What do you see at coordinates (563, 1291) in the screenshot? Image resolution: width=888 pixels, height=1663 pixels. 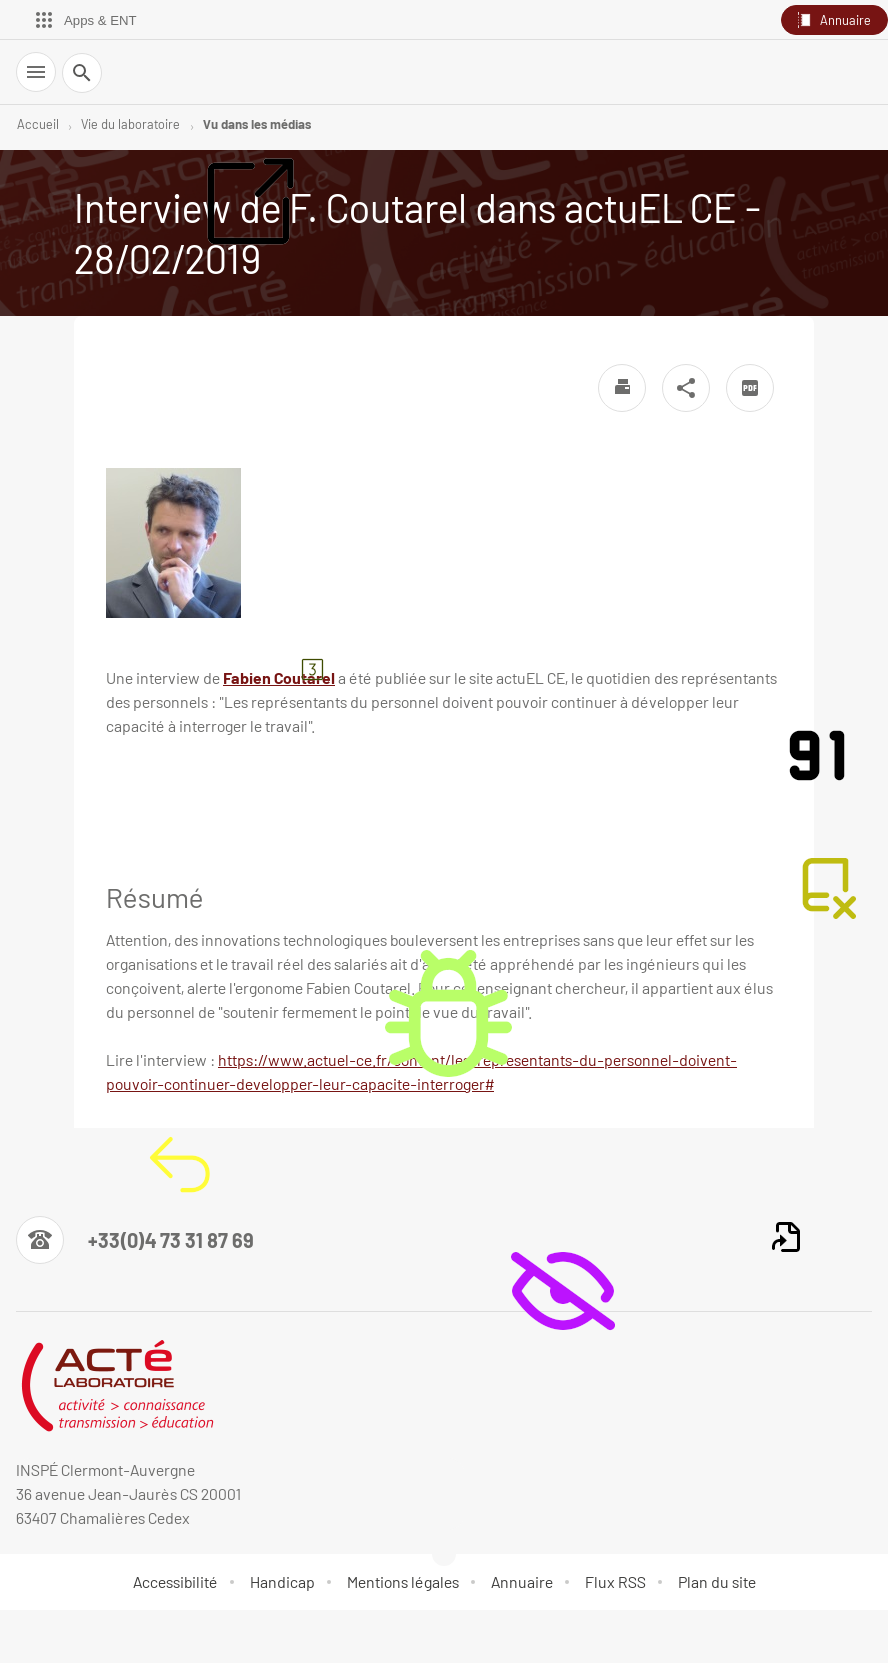 I see `hide content from view` at bounding box center [563, 1291].